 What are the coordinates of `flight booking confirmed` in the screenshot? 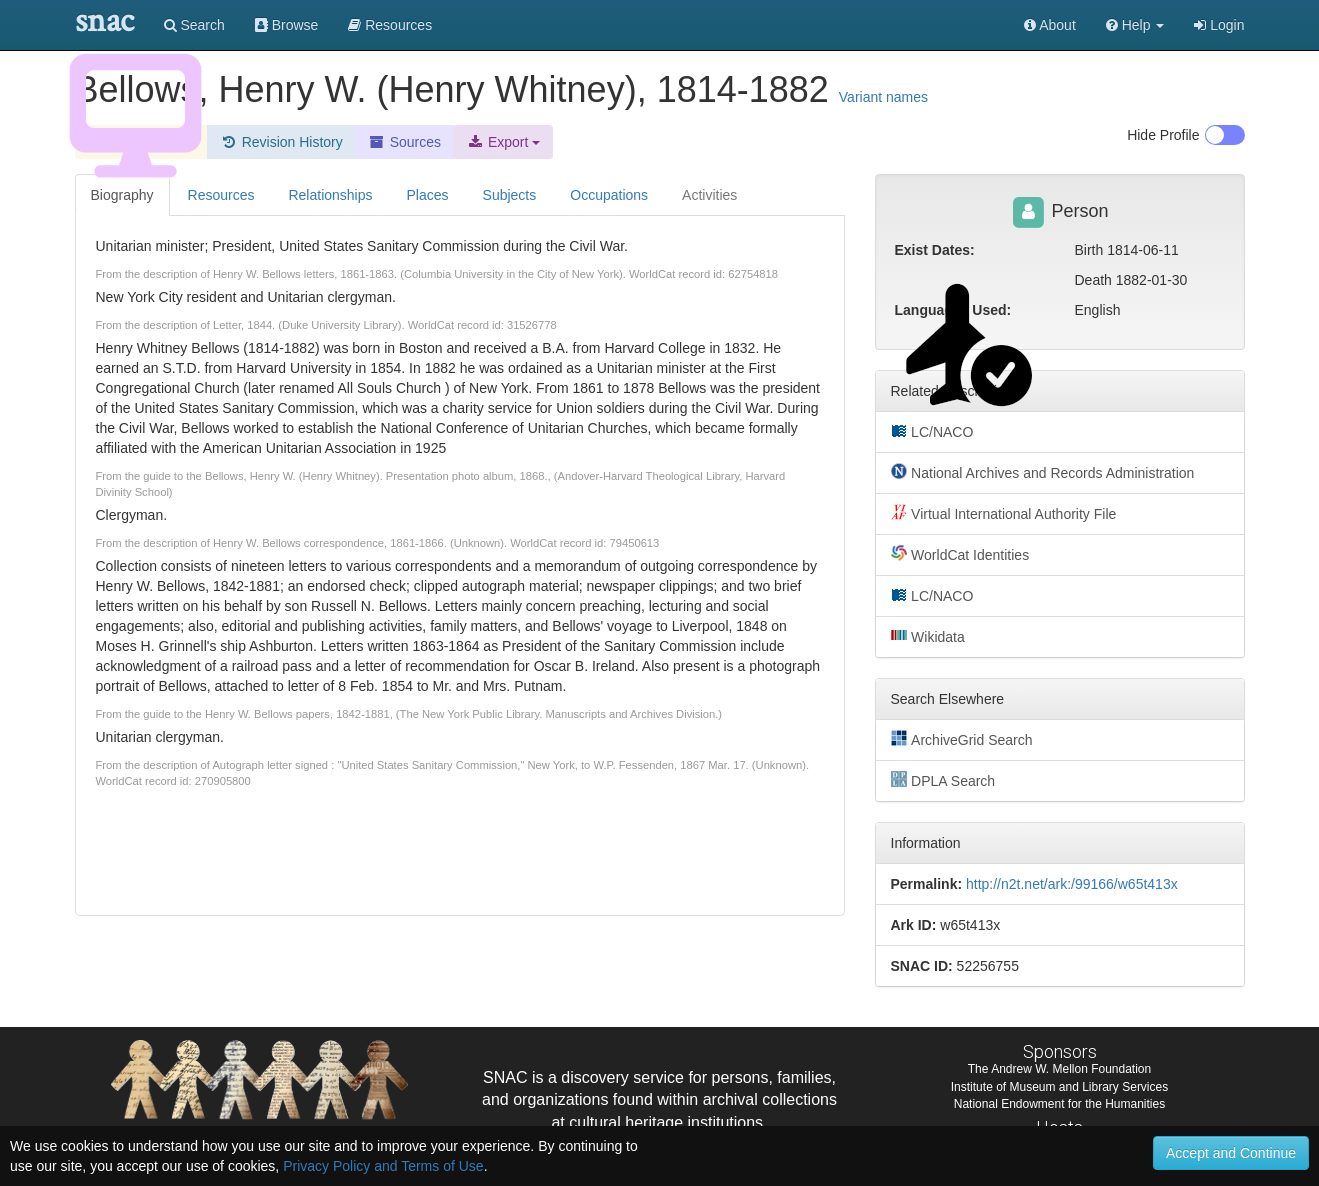 It's located at (964, 345).